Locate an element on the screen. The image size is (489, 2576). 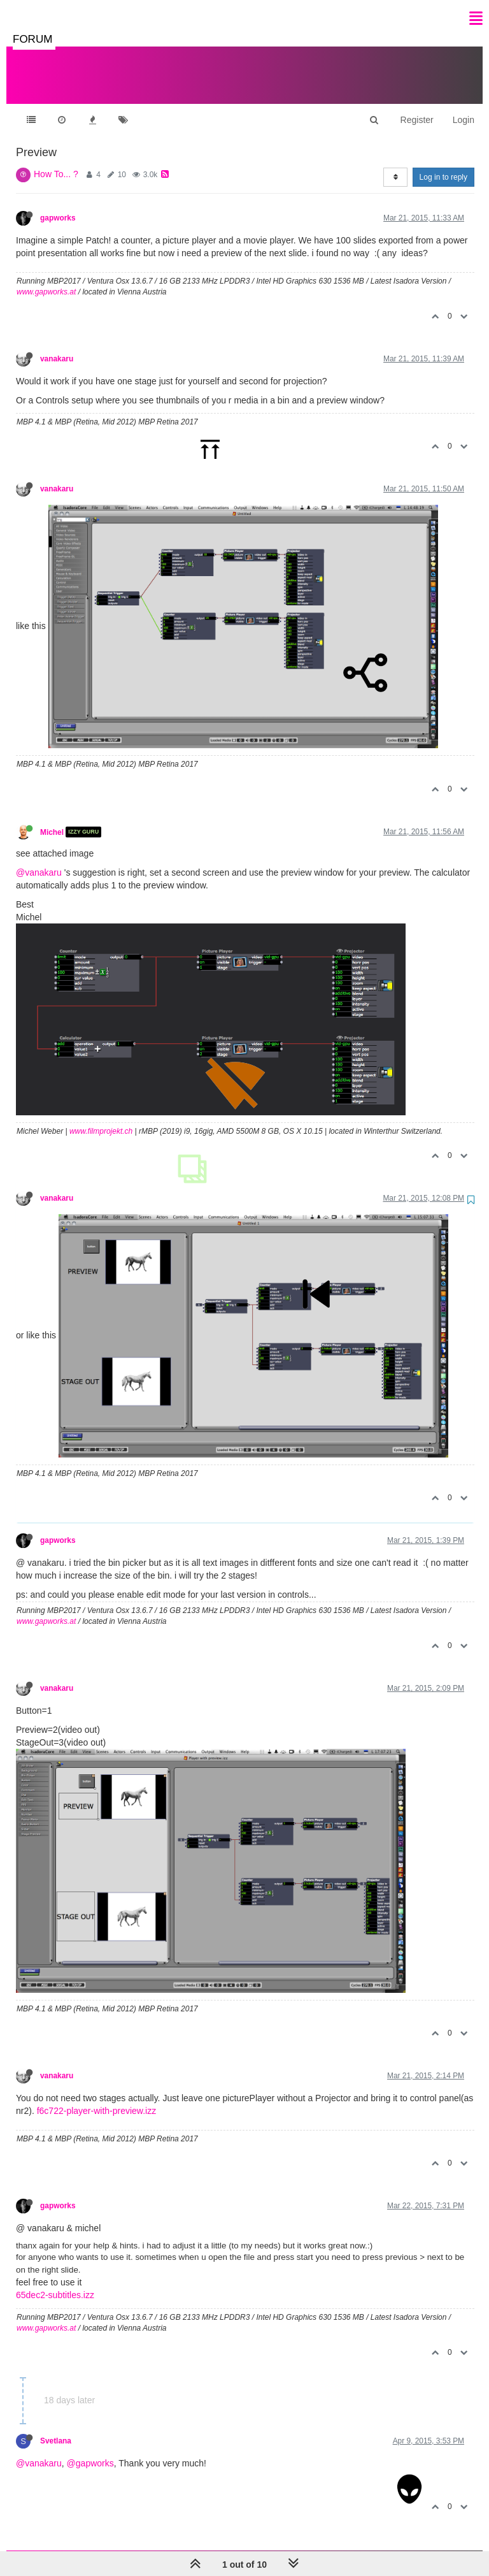
align selected content to the top edge is located at coordinates (210, 449).